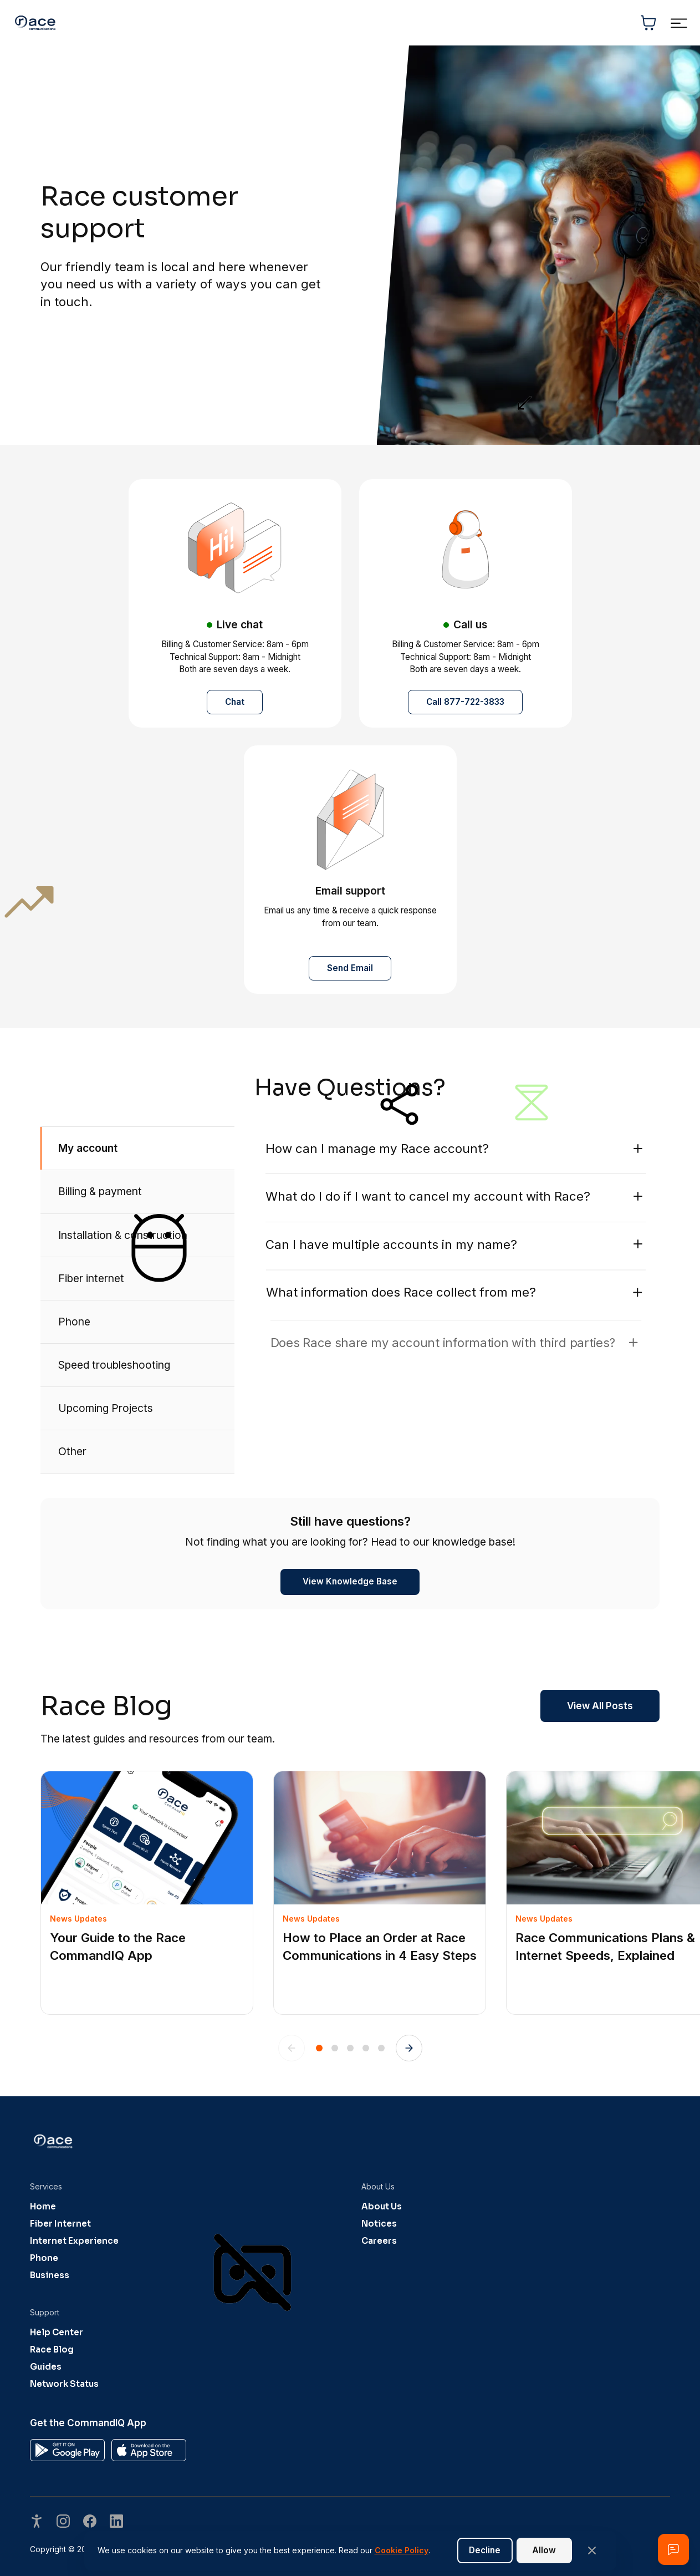  What do you see at coordinates (29, 903) in the screenshot?
I see `view trending or popular content` at bounding box center [29, 903].